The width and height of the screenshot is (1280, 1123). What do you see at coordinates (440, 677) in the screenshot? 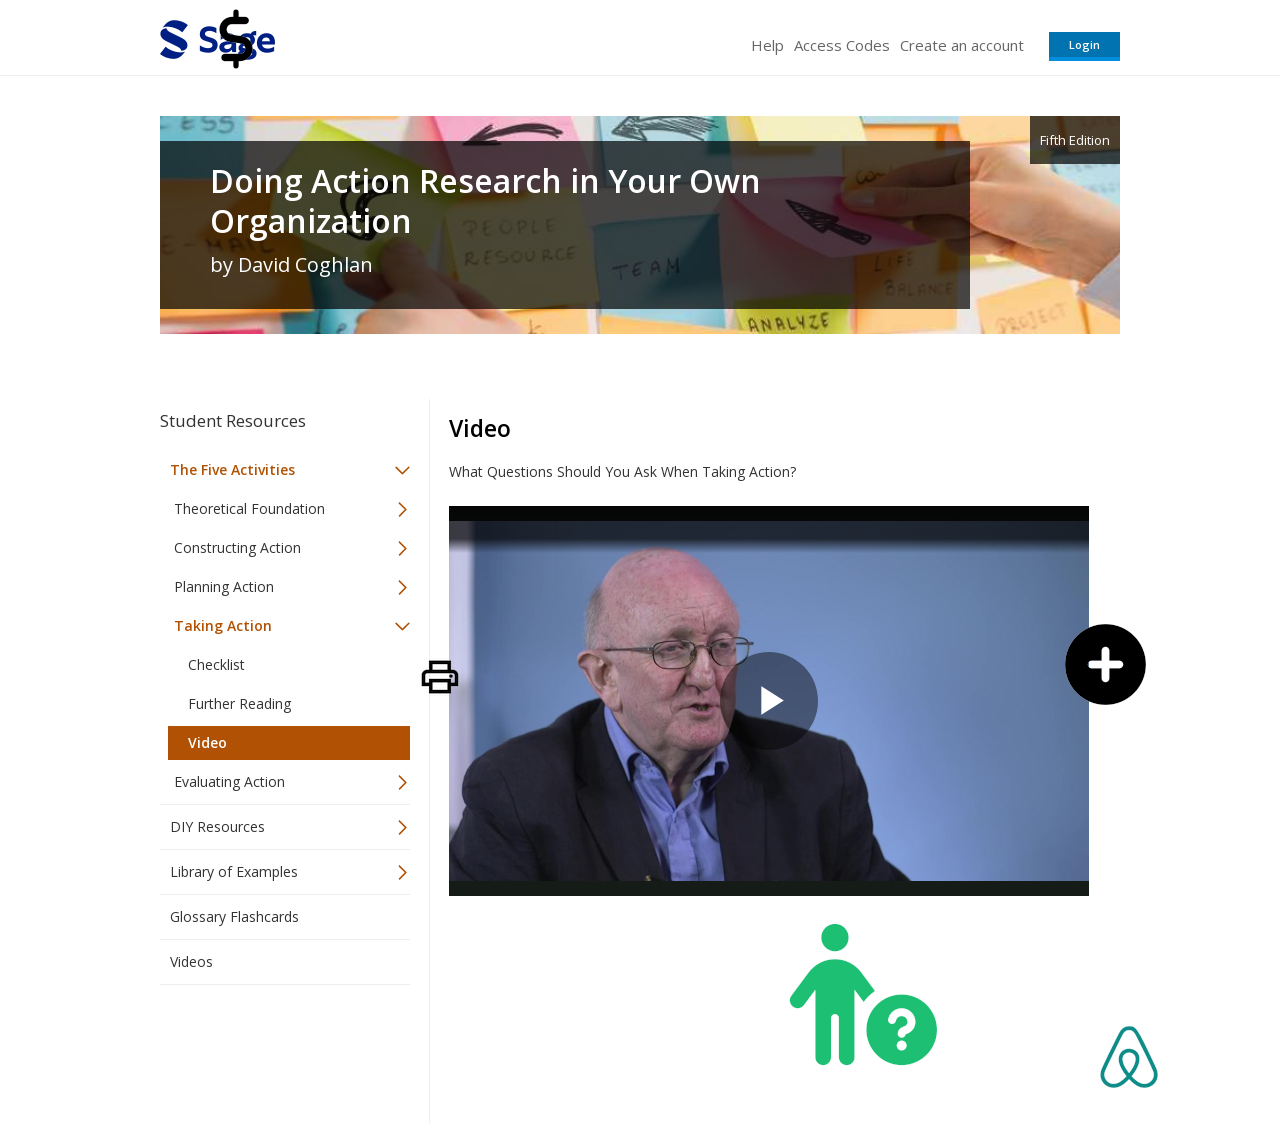
I see `print this document` at bounding box center [440, 677].